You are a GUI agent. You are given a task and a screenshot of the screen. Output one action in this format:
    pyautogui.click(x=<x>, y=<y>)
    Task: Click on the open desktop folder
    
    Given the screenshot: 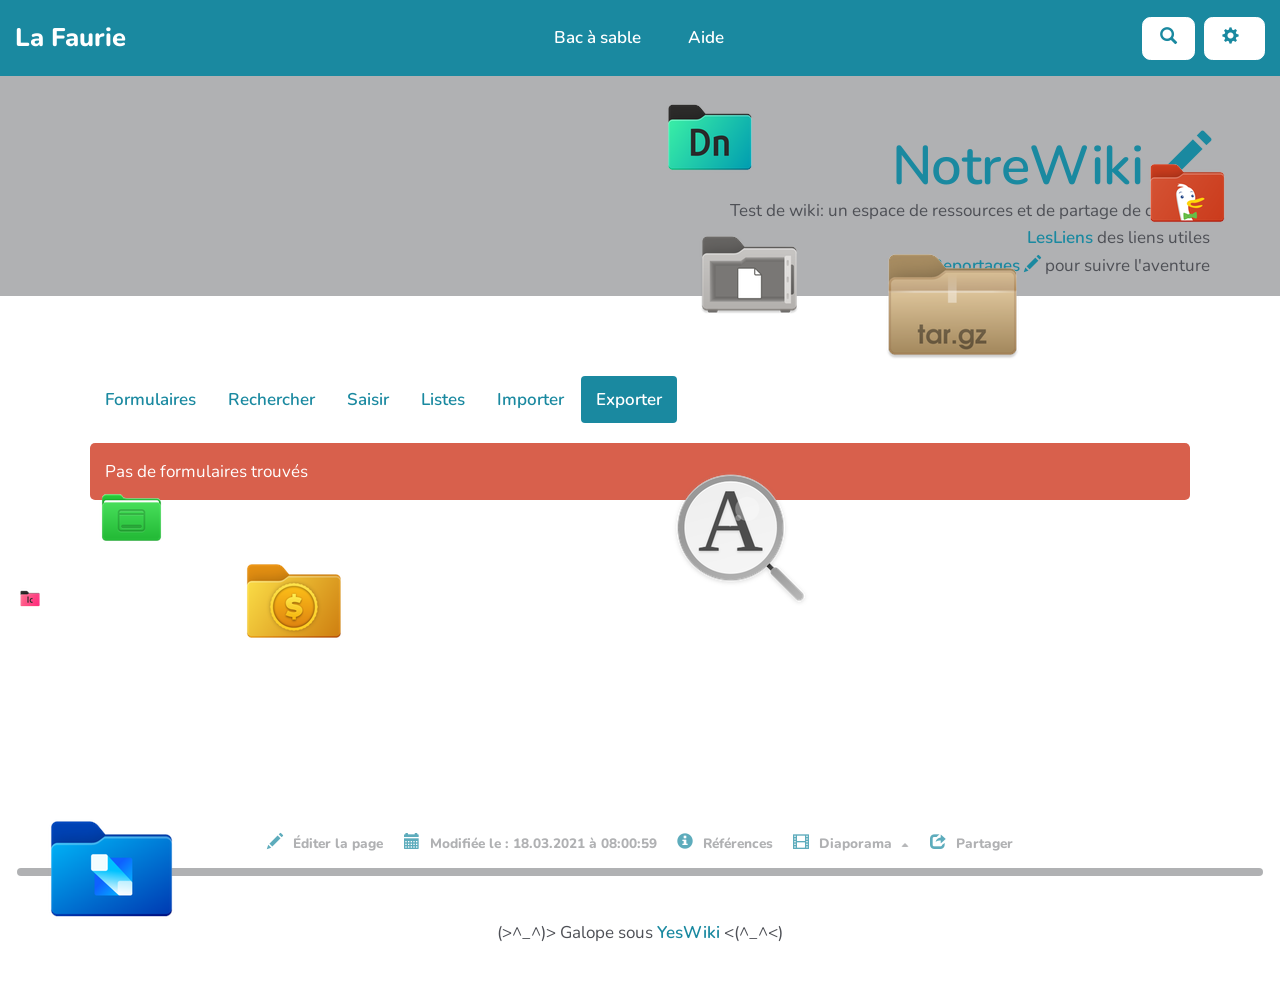 What is the action you would take?
    pyautogui.click(x=131, y=517)
    